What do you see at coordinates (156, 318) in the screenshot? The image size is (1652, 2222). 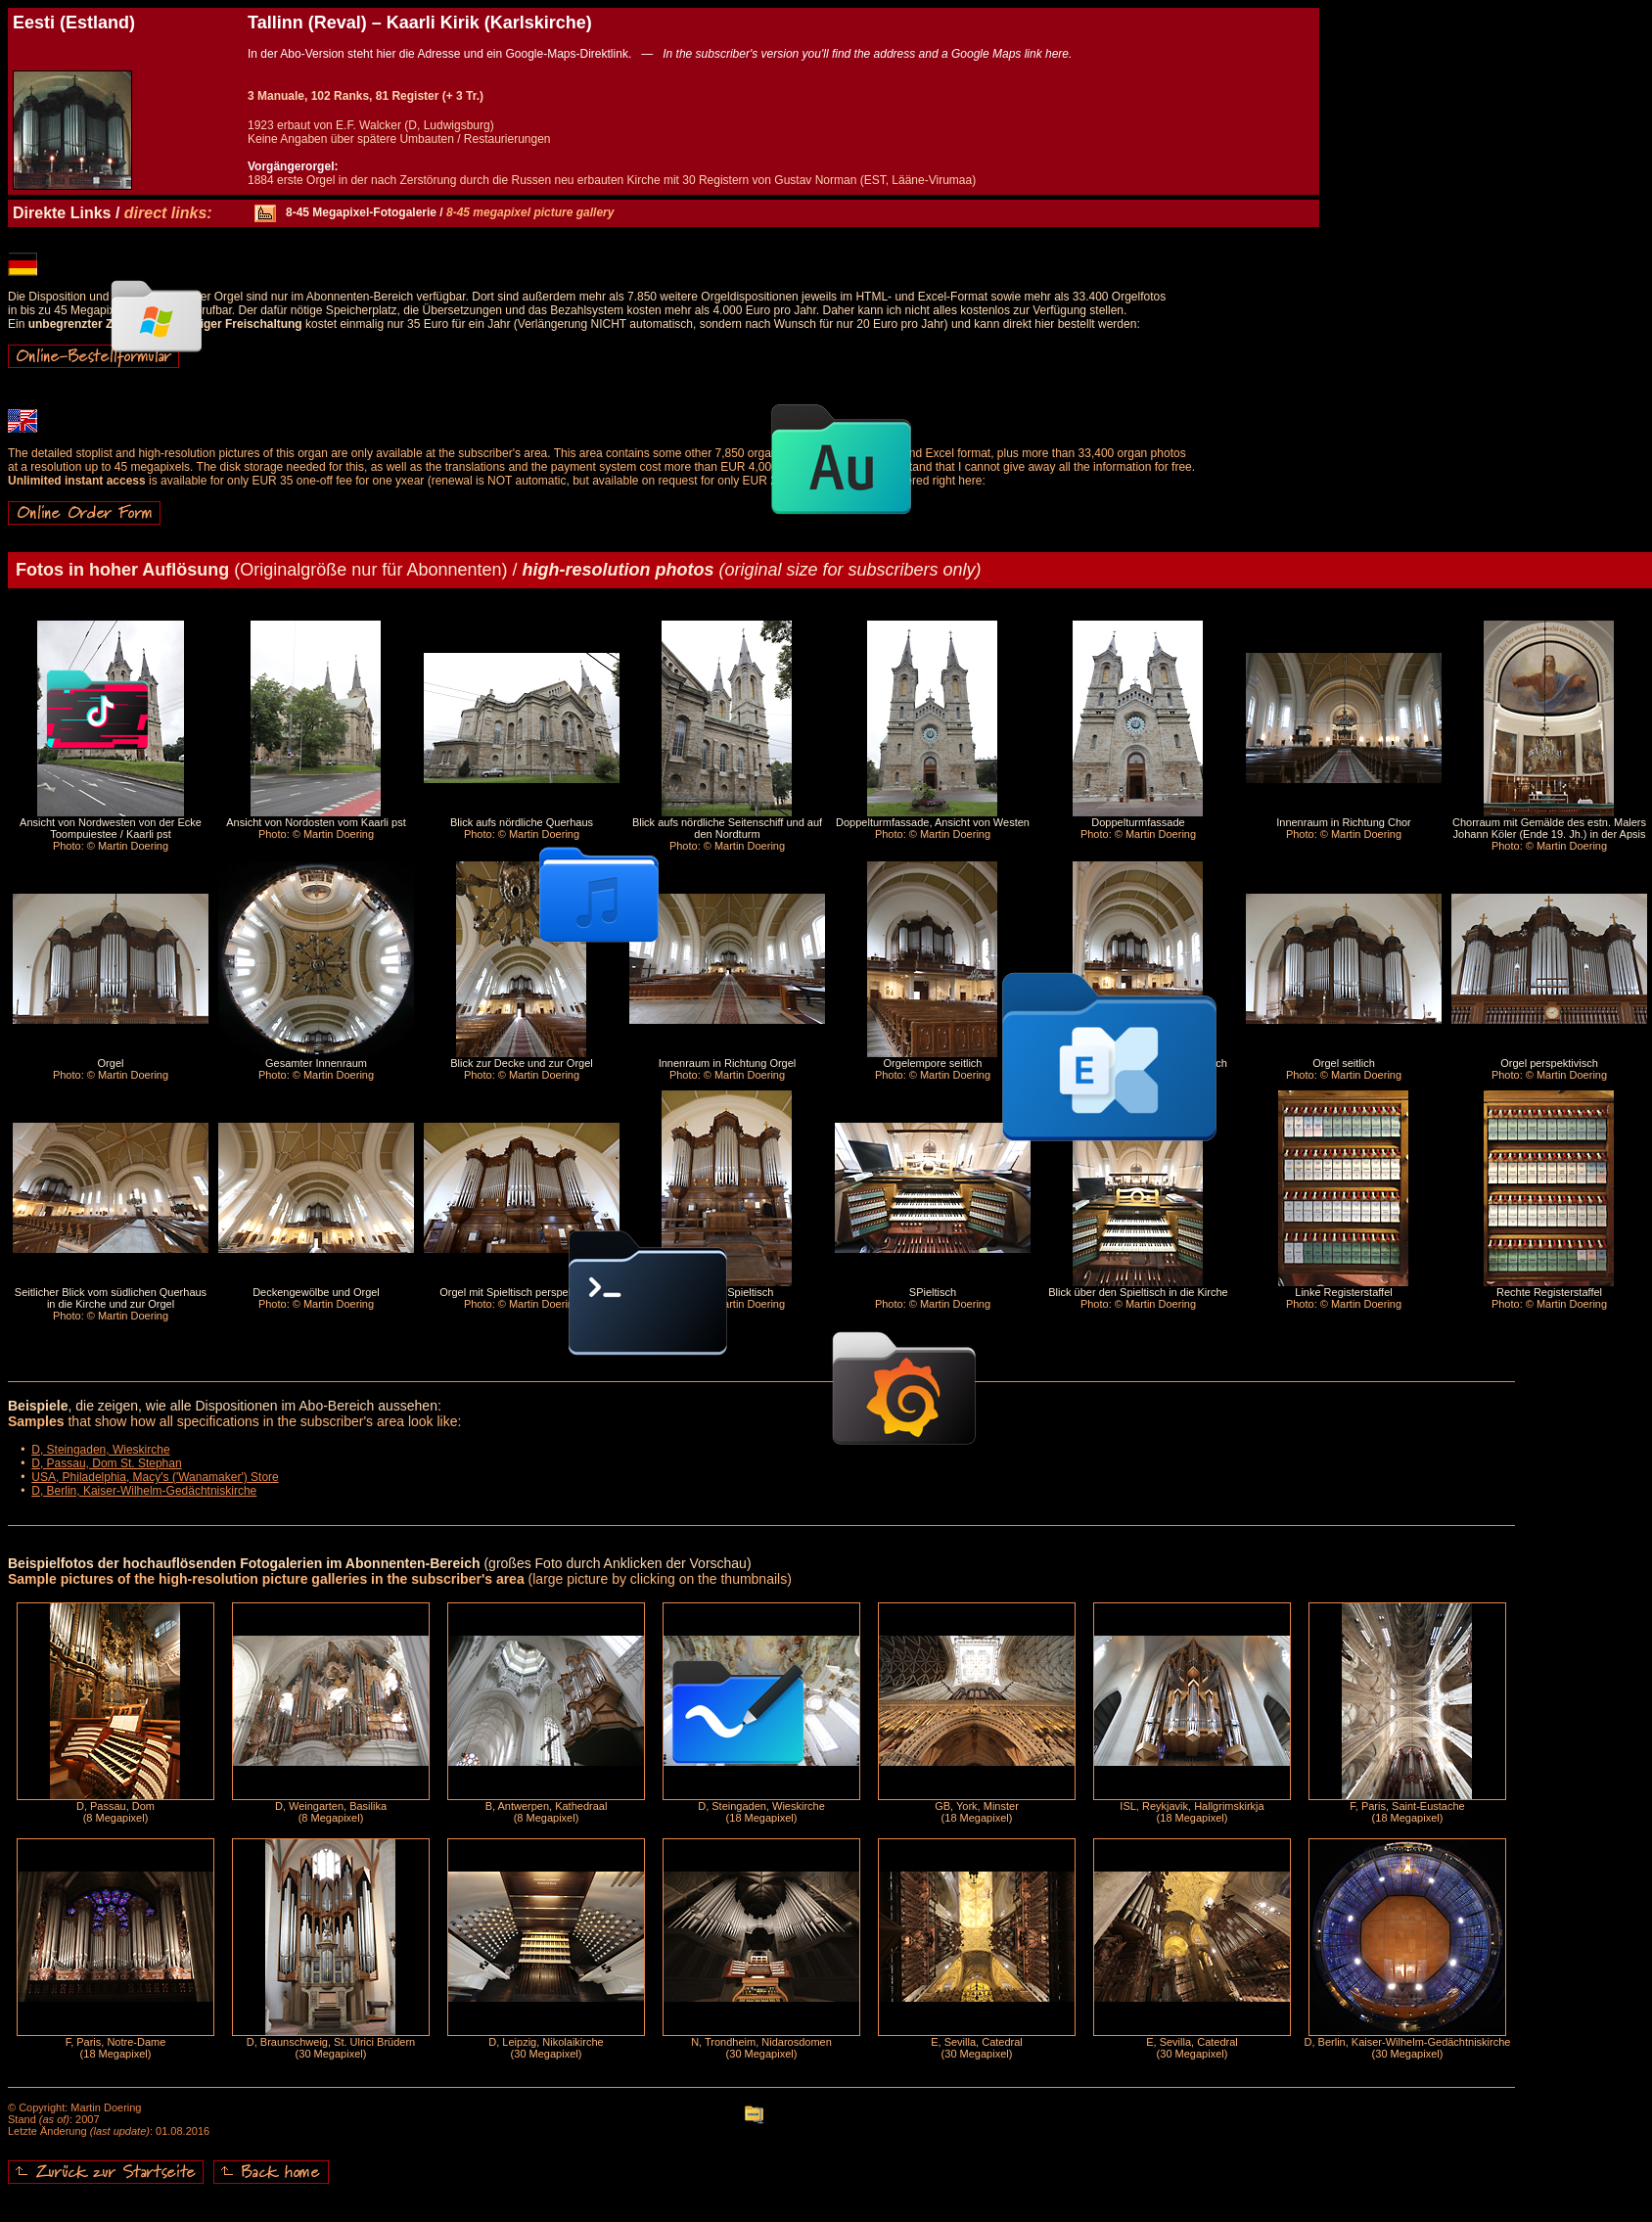 I see `open windows 7 system files folder` at bounding box center [156, 318].